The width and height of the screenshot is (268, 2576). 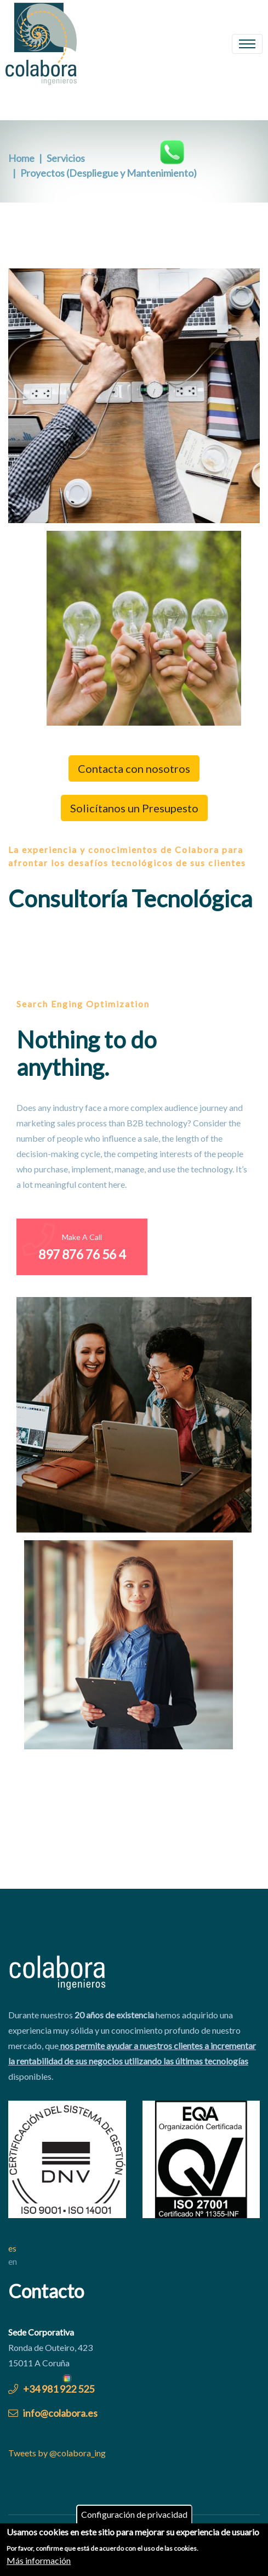 I want to click on open the phone app to make a call, so click(x=172, y=152).